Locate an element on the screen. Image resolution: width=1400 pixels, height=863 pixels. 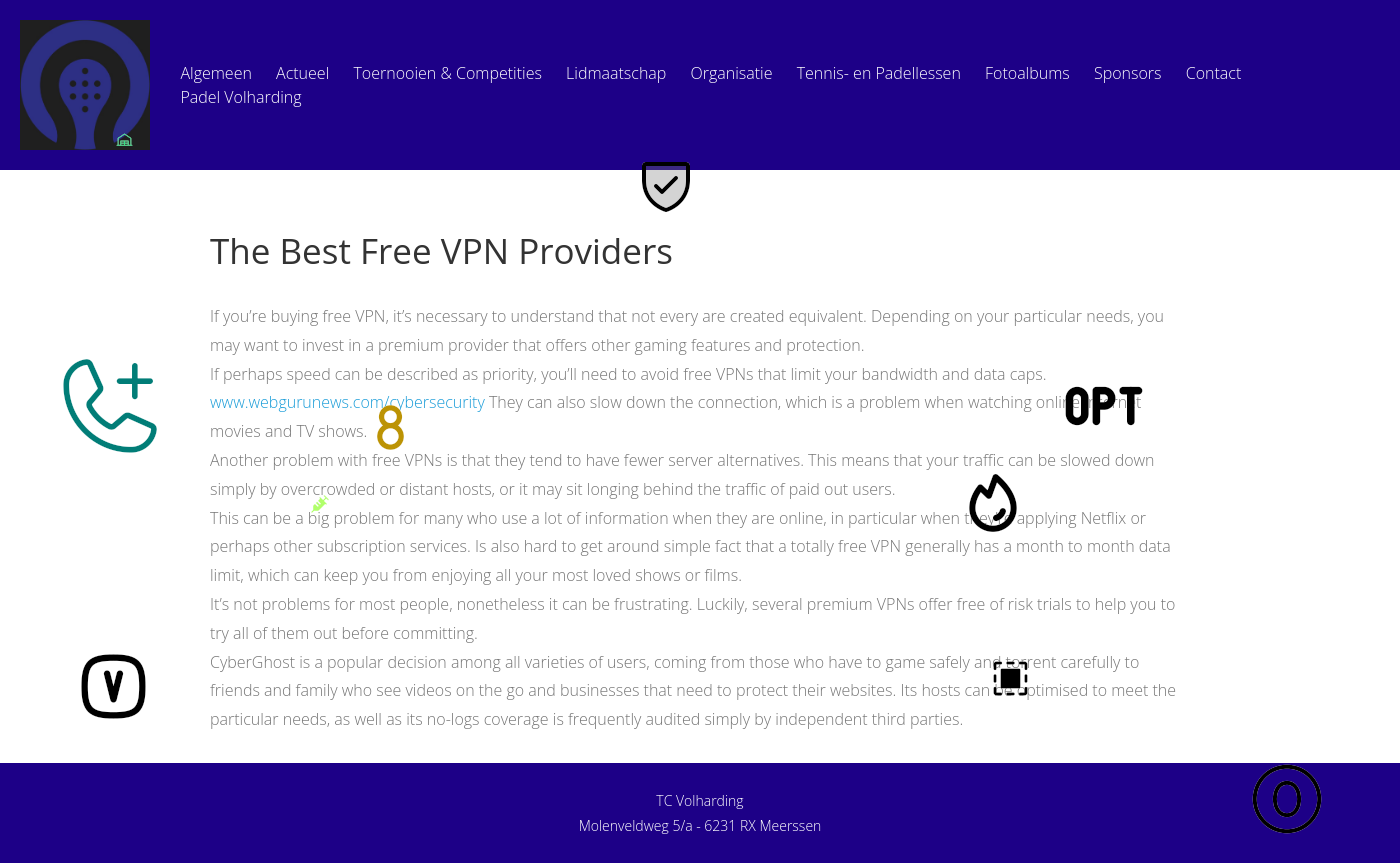
add a new contact is located at coordinates (112, 404).